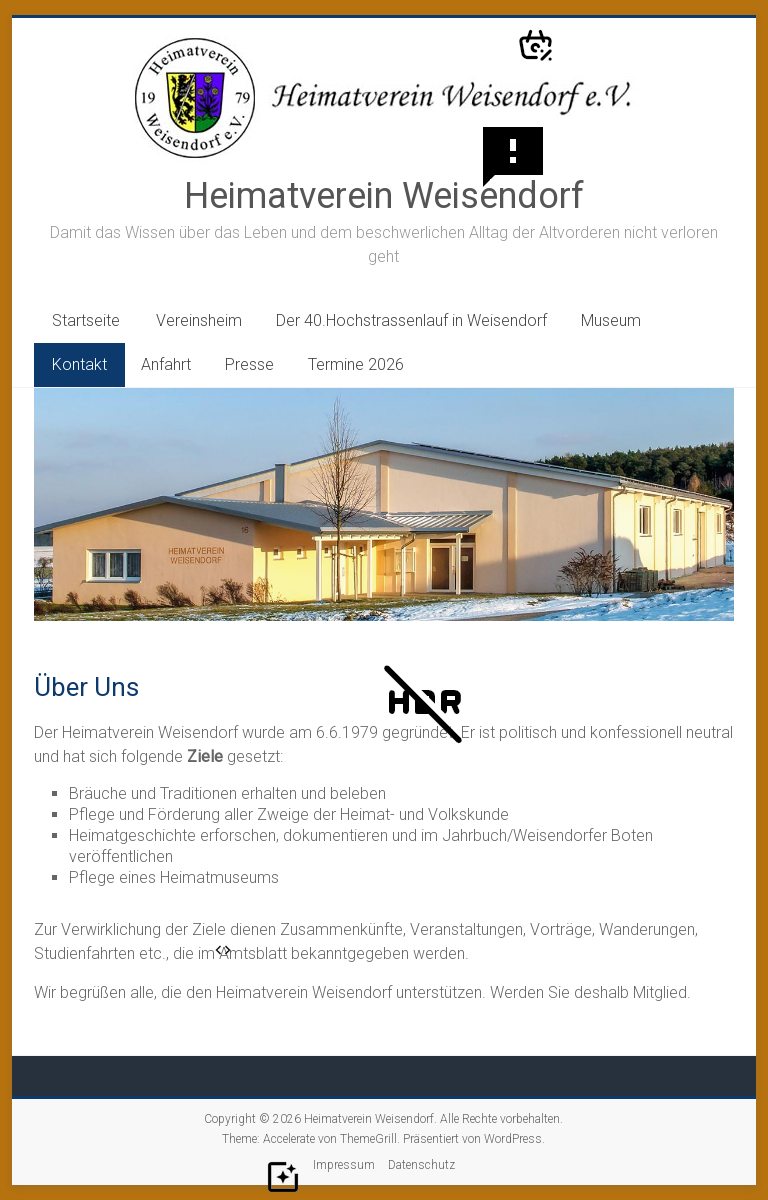  I want to click on disable HDR mode for photos, so click(425, 702).